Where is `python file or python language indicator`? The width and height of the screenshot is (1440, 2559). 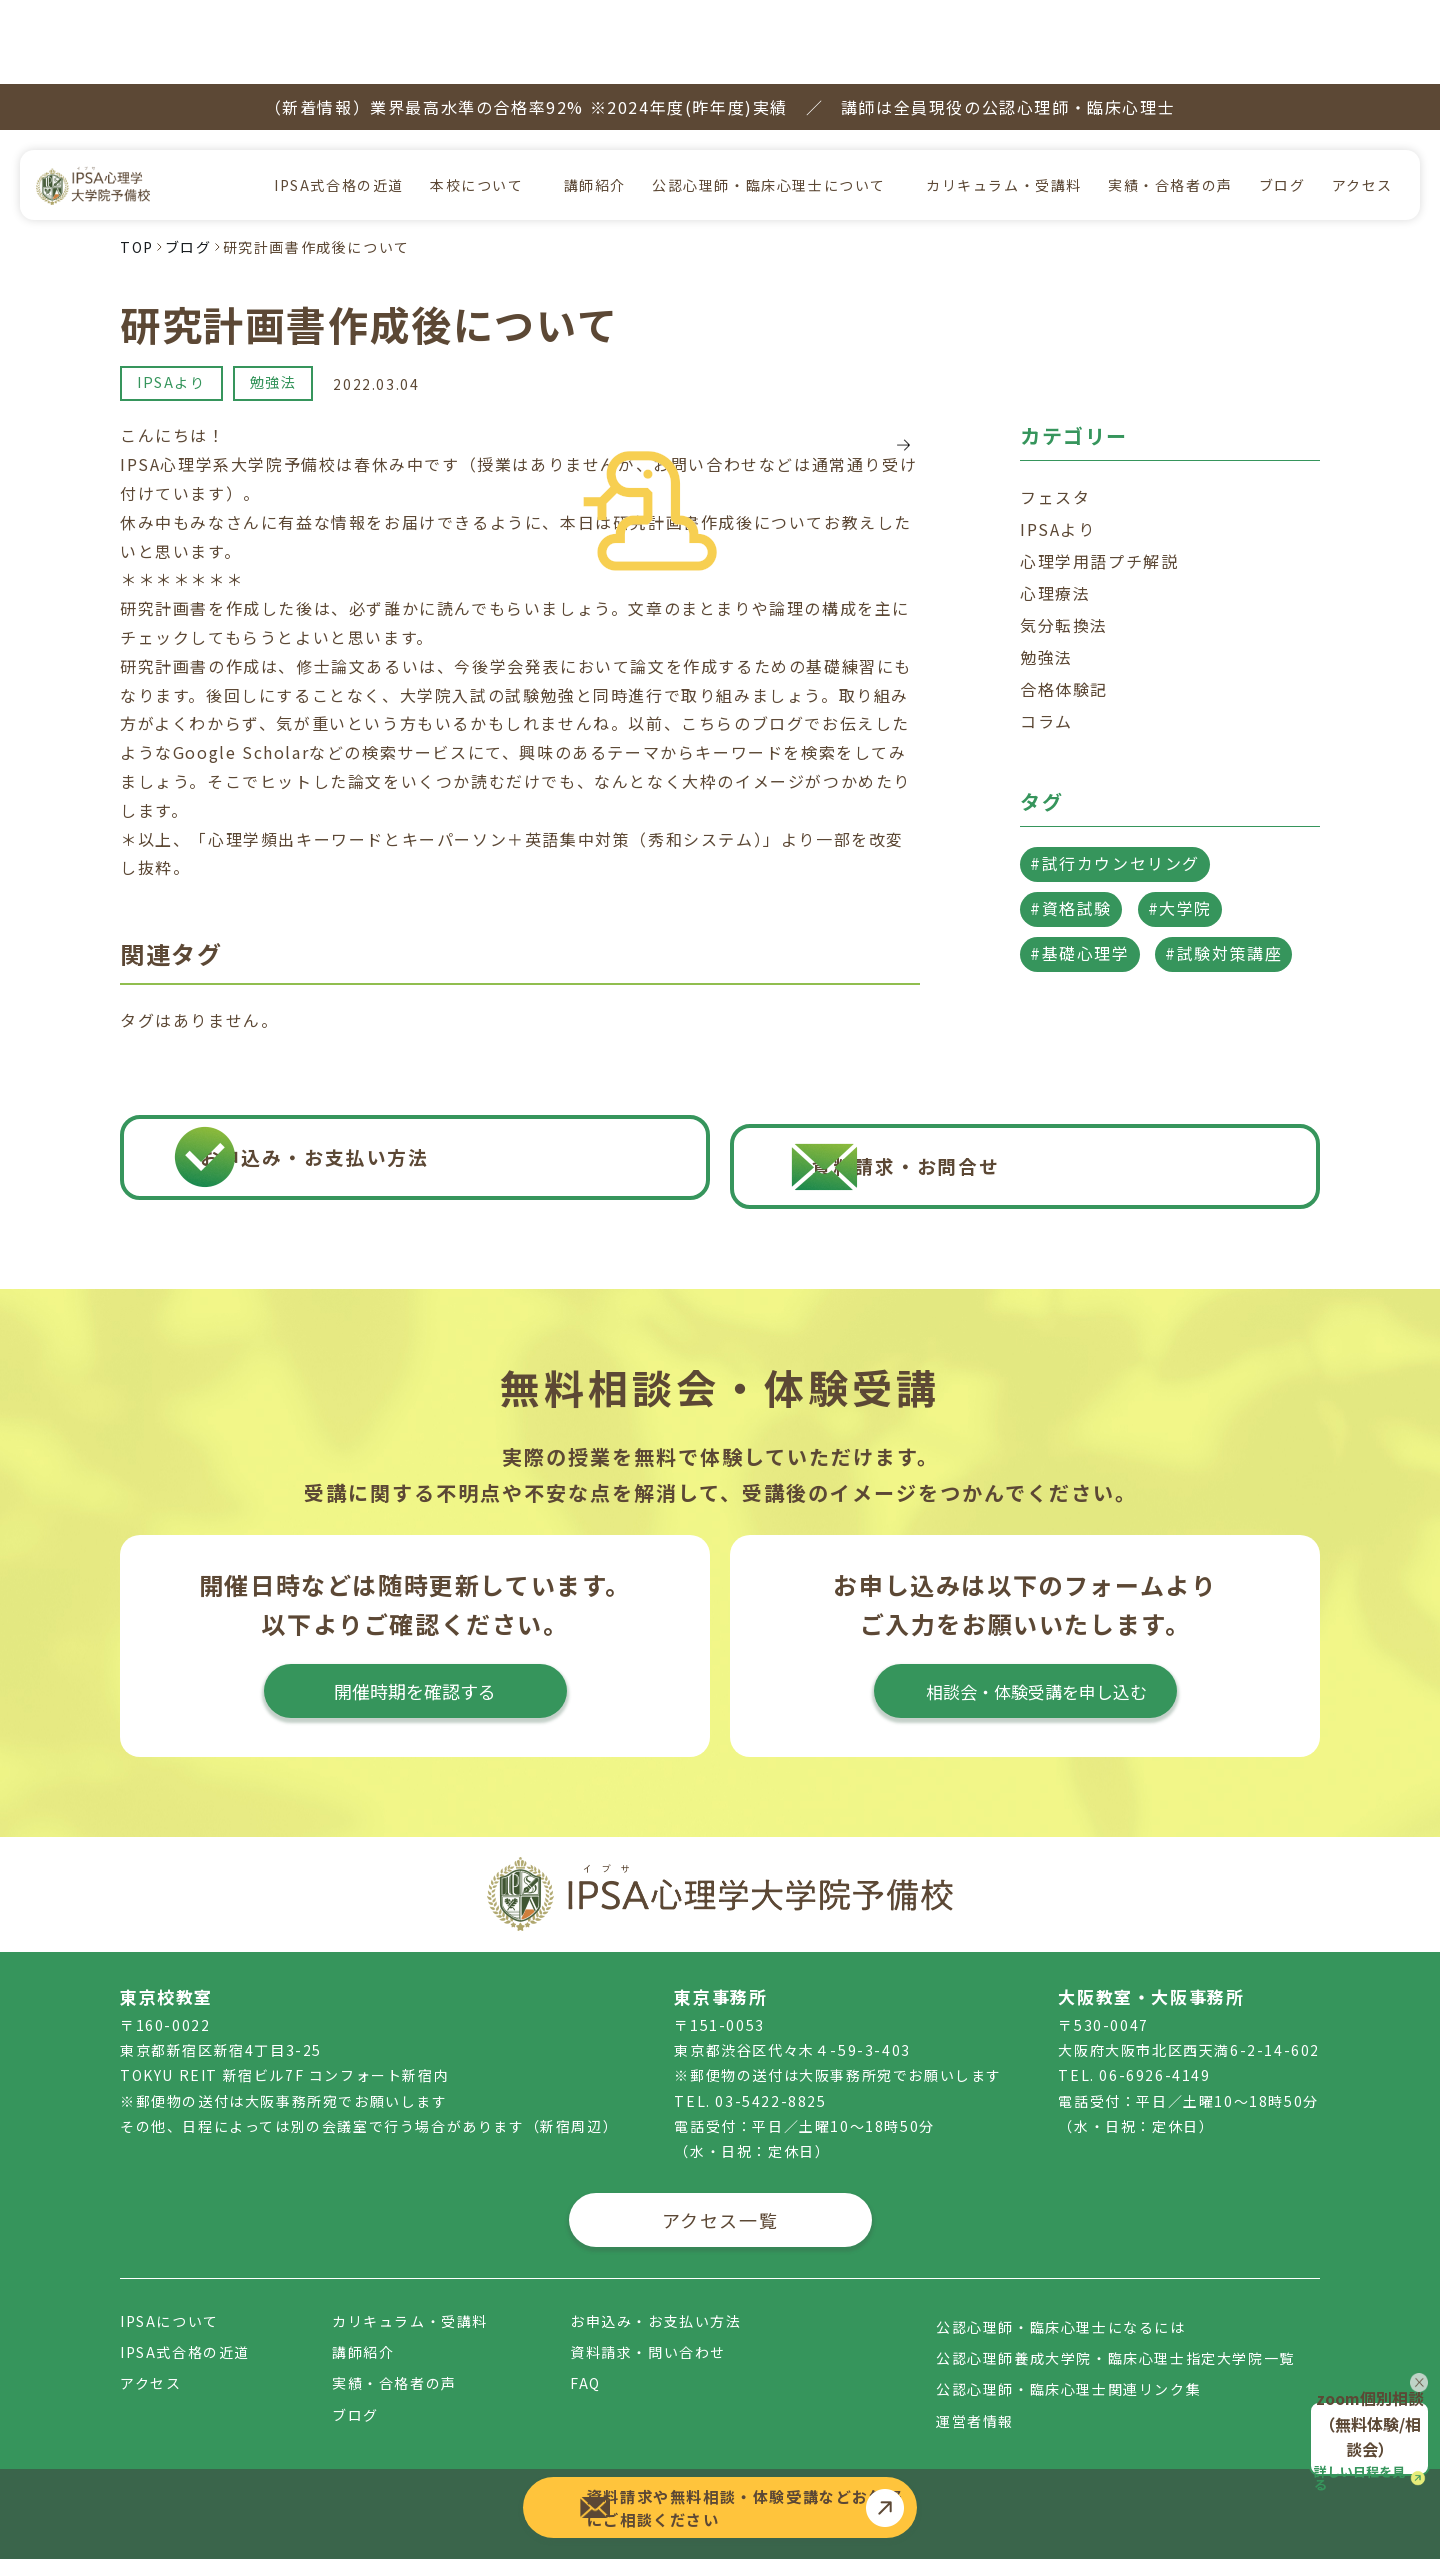
python file or python language indicator is located at coordinates (652, 515).